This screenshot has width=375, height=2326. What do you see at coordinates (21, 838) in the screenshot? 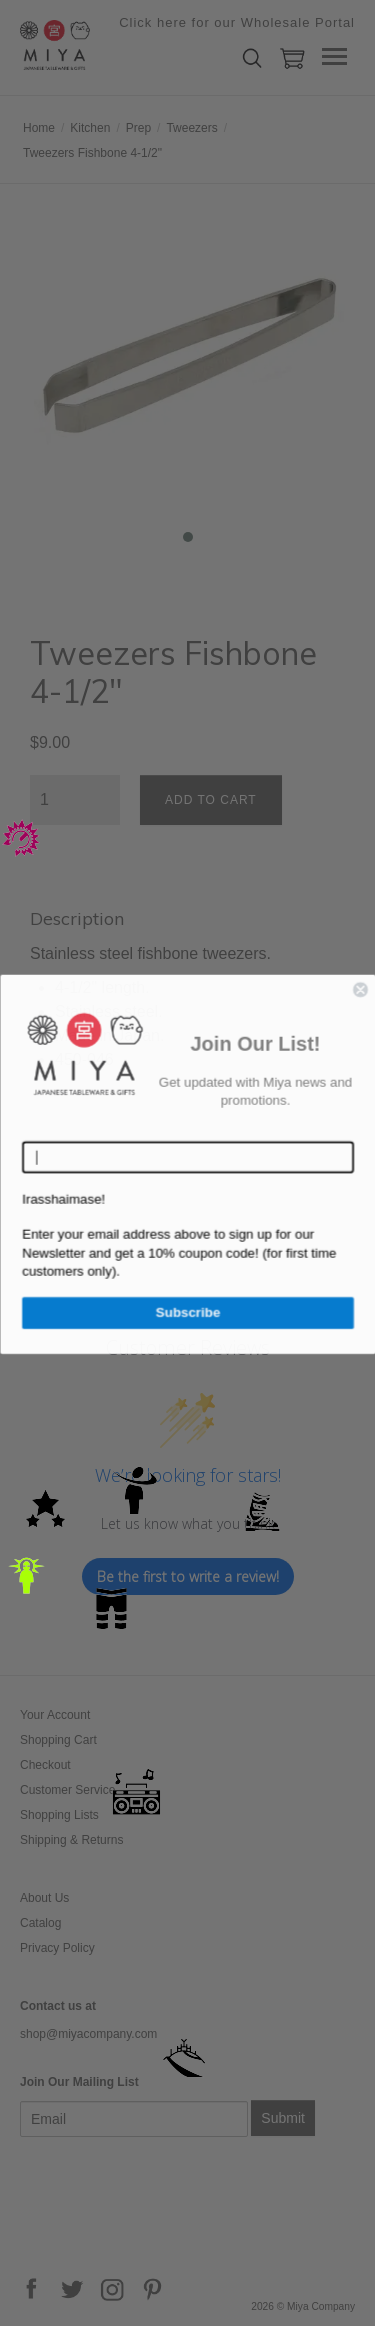
I see `access settings or configuration options` at bounding box center [21, 838].